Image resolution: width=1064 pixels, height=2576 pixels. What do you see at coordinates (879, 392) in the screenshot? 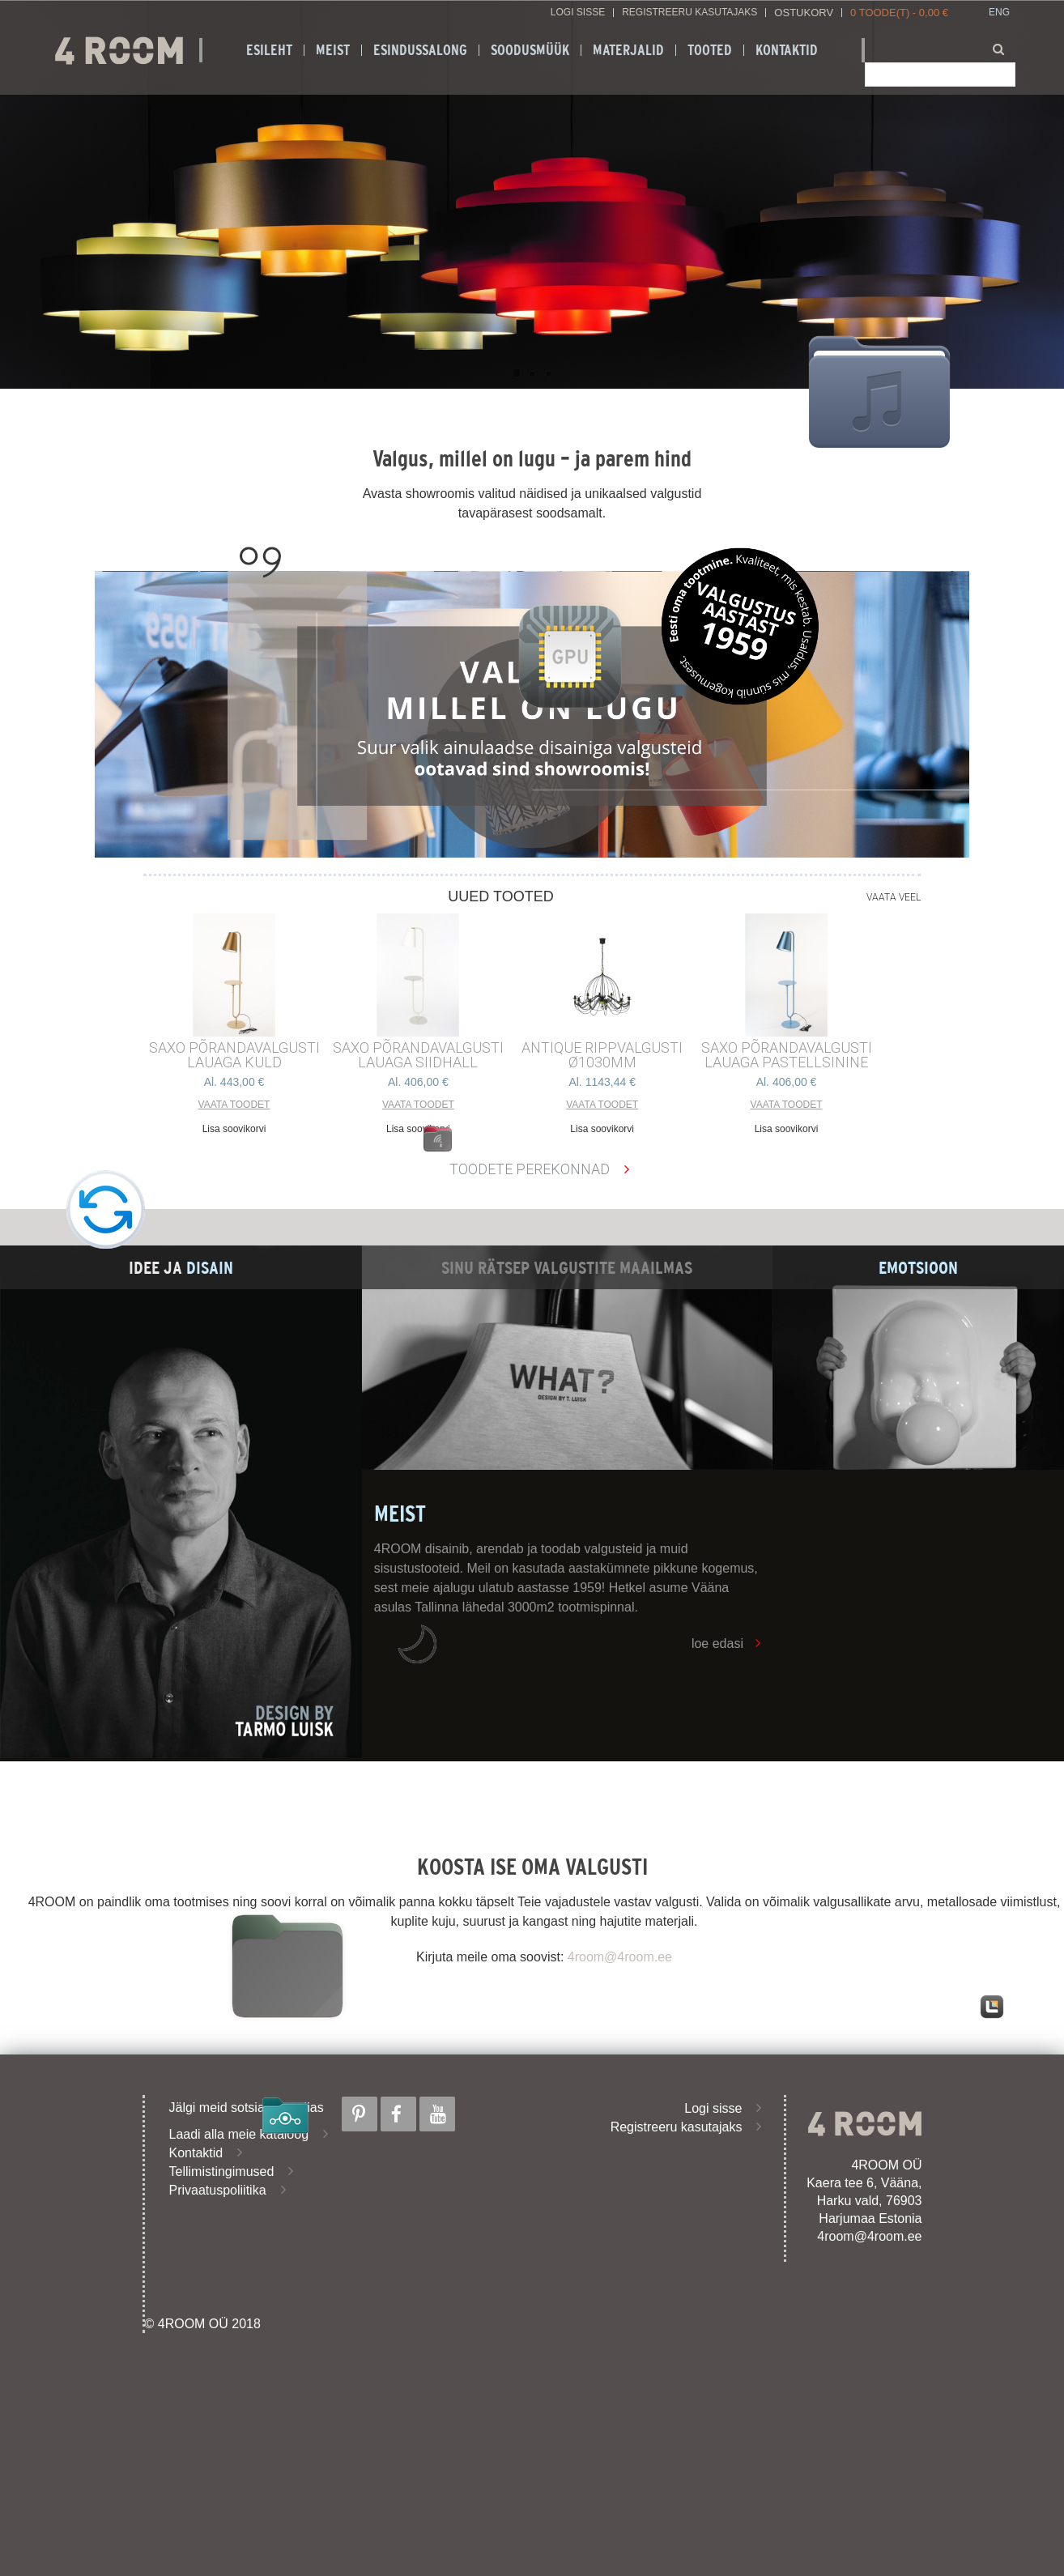
I see `open your music files folder` at bounding box center [879, 392].